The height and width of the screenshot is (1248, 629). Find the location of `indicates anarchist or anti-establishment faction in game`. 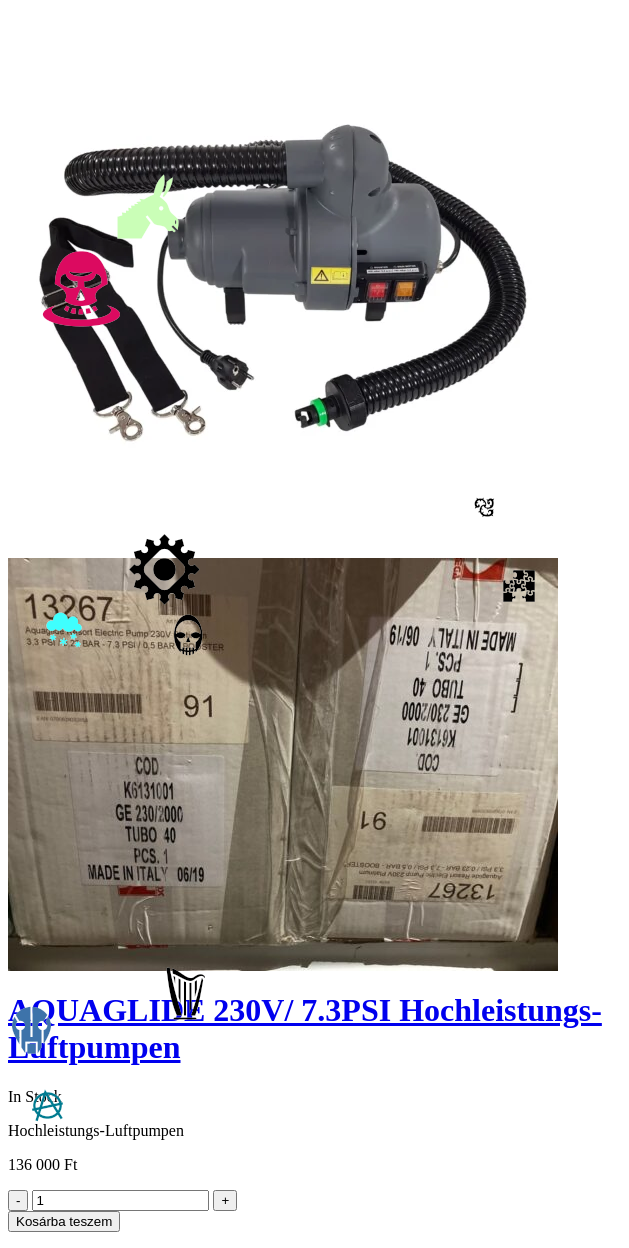

indicates anarchist or anti-establishment faction in game is located at coordinates (47, 1105).